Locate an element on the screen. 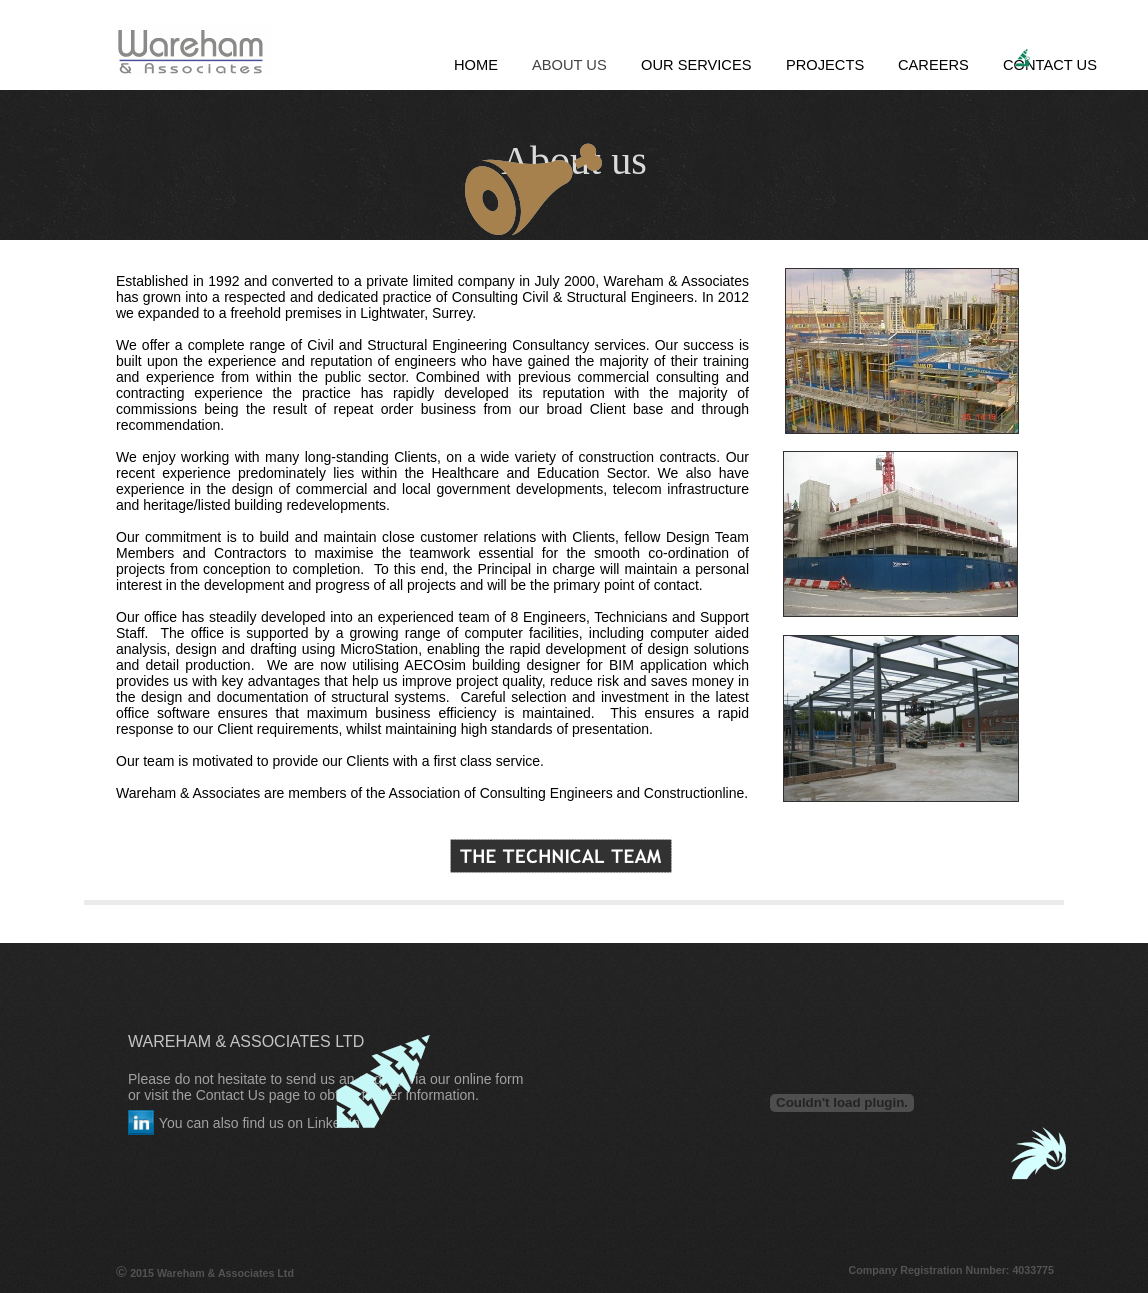  cast an electrical or lightning spell is located at coordinates (1038, 1151).